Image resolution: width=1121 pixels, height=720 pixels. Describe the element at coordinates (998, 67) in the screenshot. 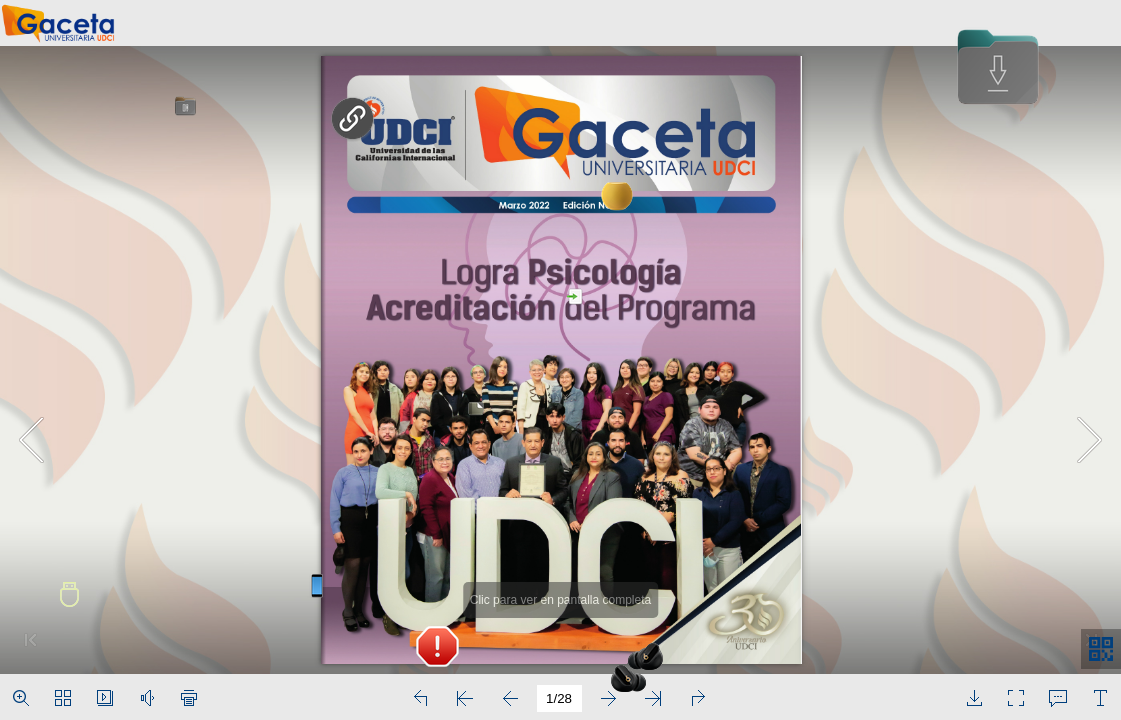

I see `open your downloads folder` at that location.